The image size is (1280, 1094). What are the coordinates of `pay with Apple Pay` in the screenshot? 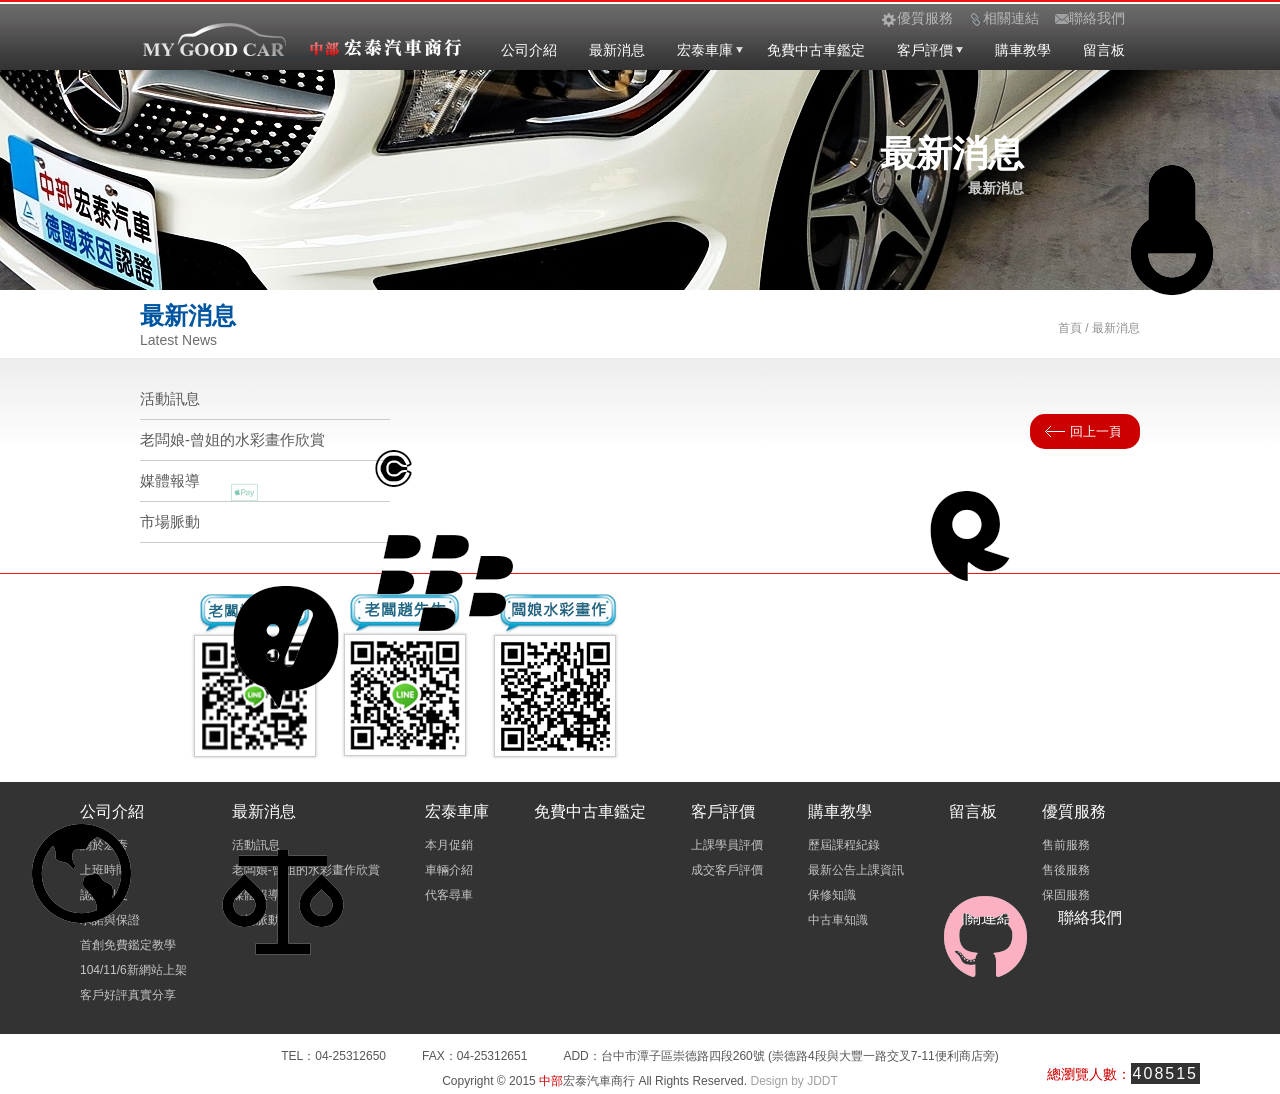 It's located at (244, 492).